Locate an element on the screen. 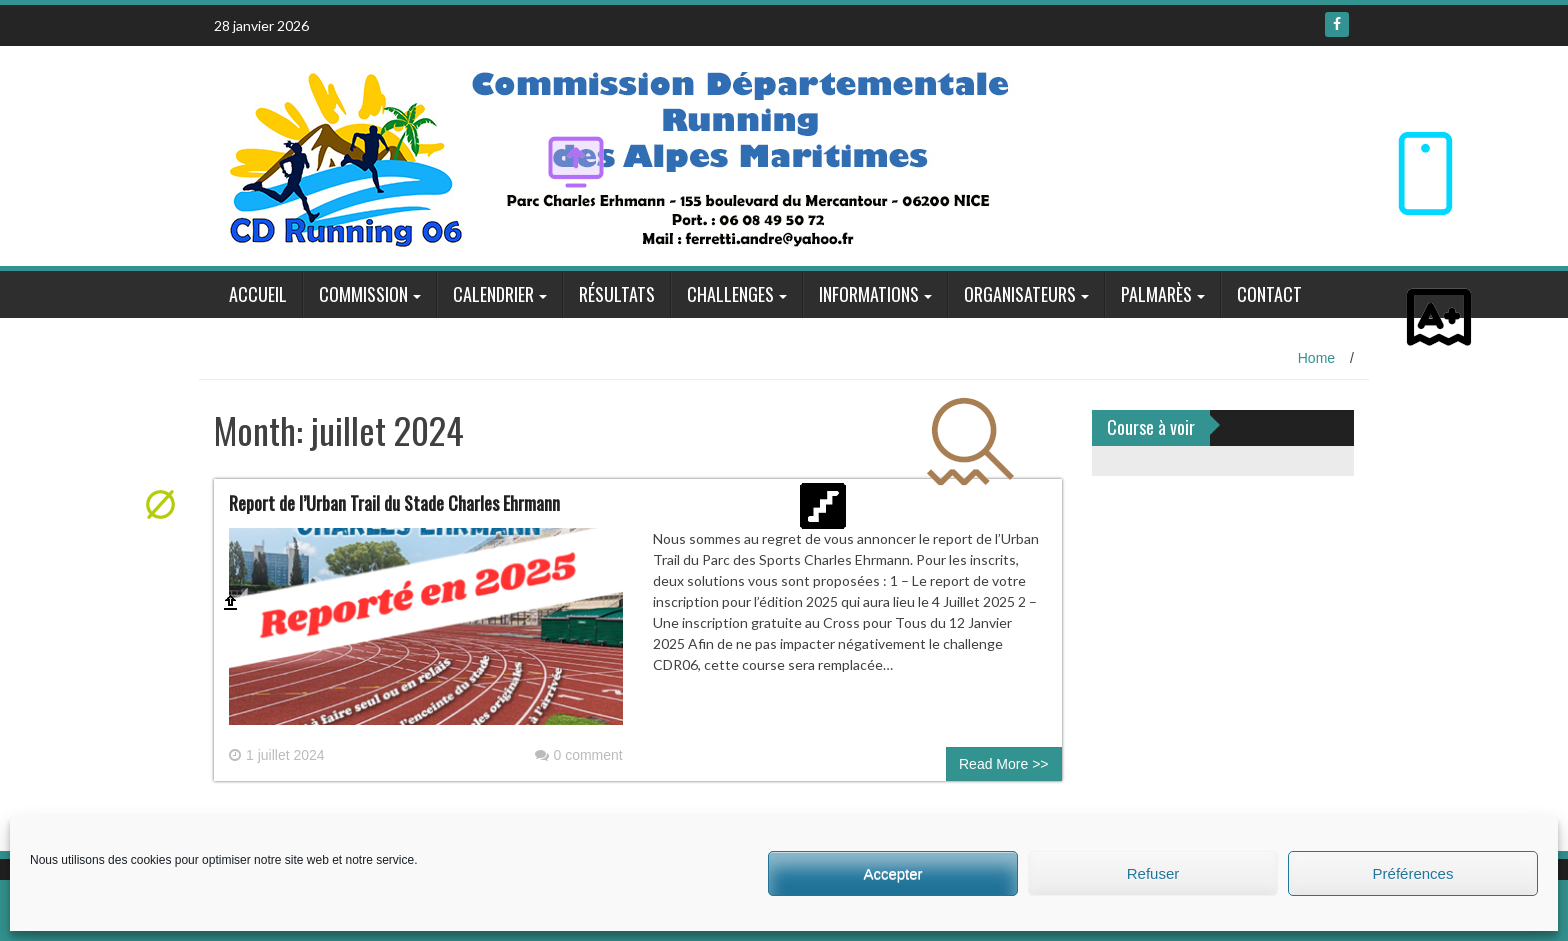 This screenshot has width=1568, height=941. indicates an empty or null value is located at coordinates (160, 504).